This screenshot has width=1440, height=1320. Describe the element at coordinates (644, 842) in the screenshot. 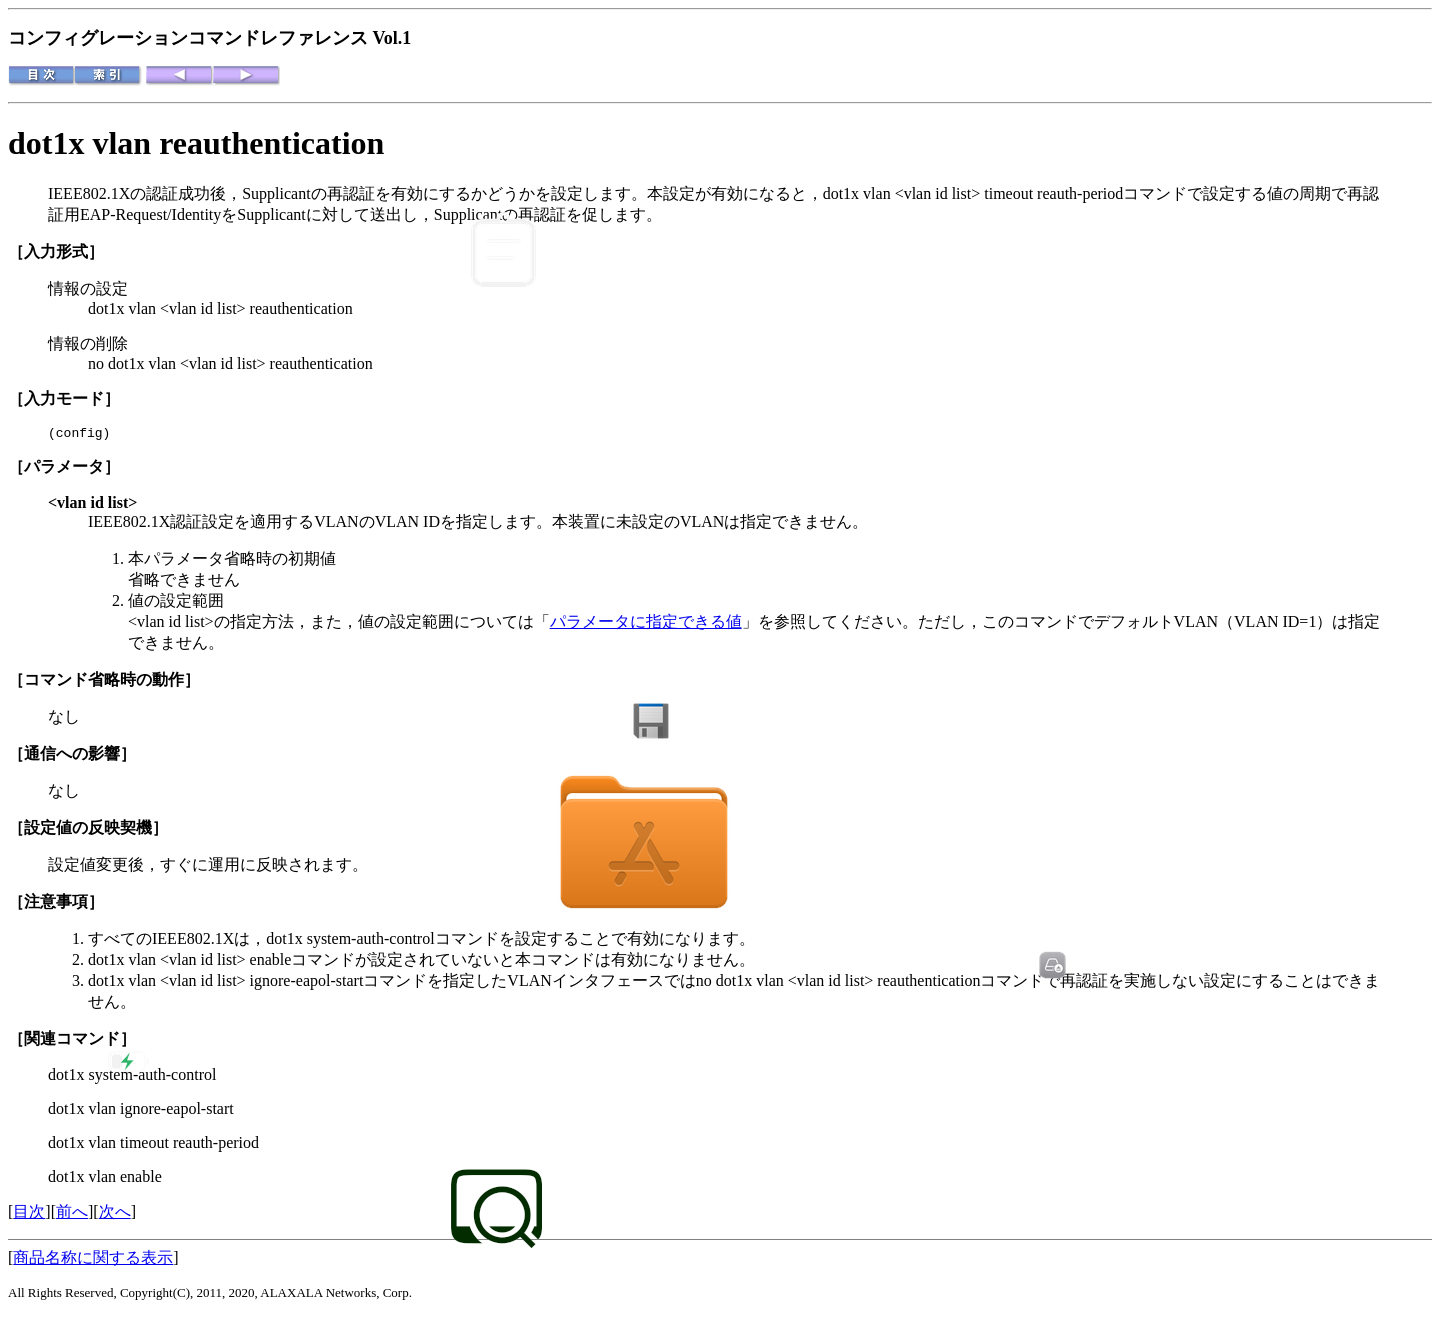

I see `open templates folder` at that location.